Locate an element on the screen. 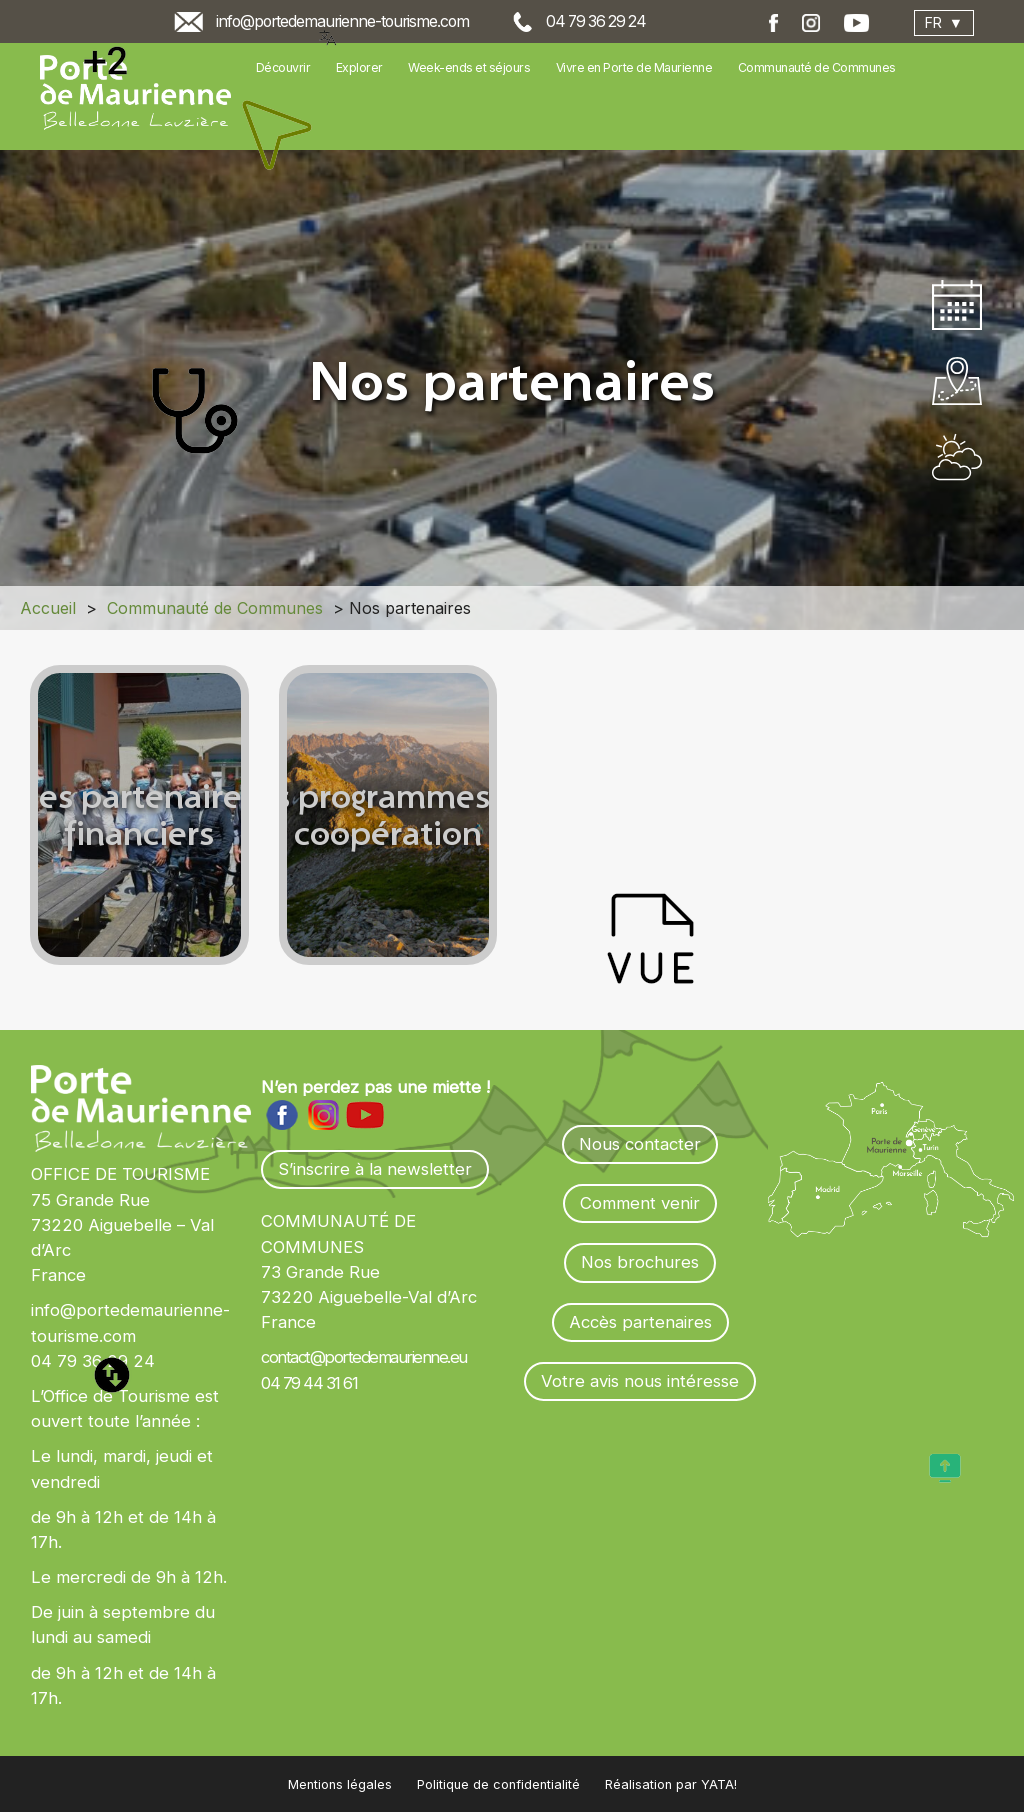 The height and width of the screenshot is (1812, 1024). increase exposure by 2 stops in photo editing is located at coordinates (105, 61).